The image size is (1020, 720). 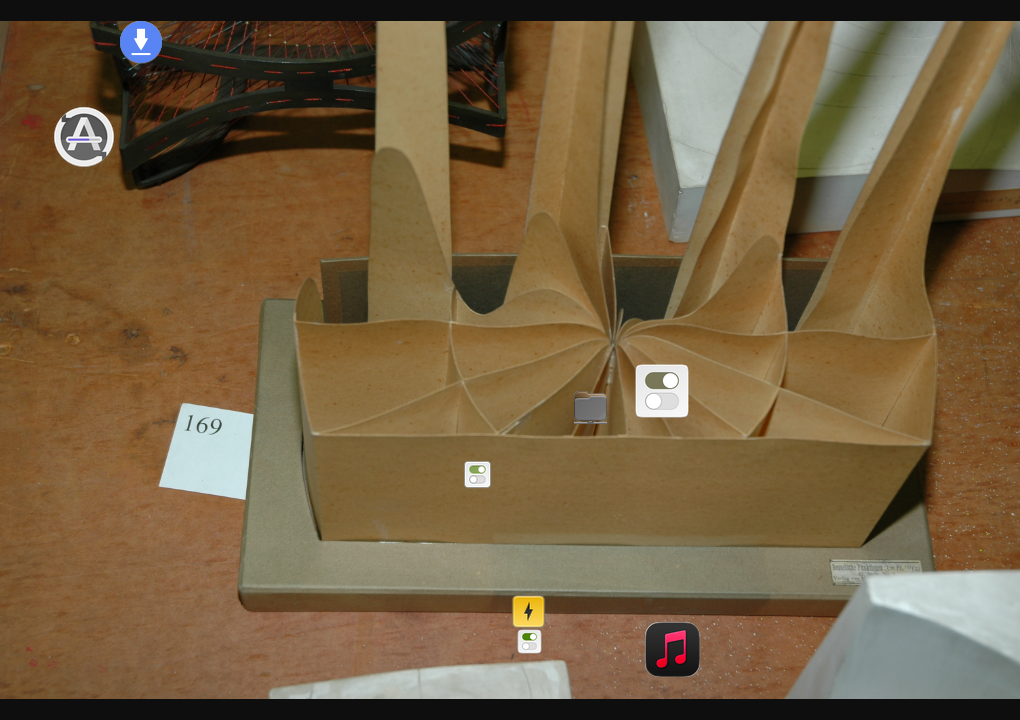 What do you see at coordinates (662, 391) in the screenshot?
I see `open system settings or preferences` at bounding box center [662, 391].